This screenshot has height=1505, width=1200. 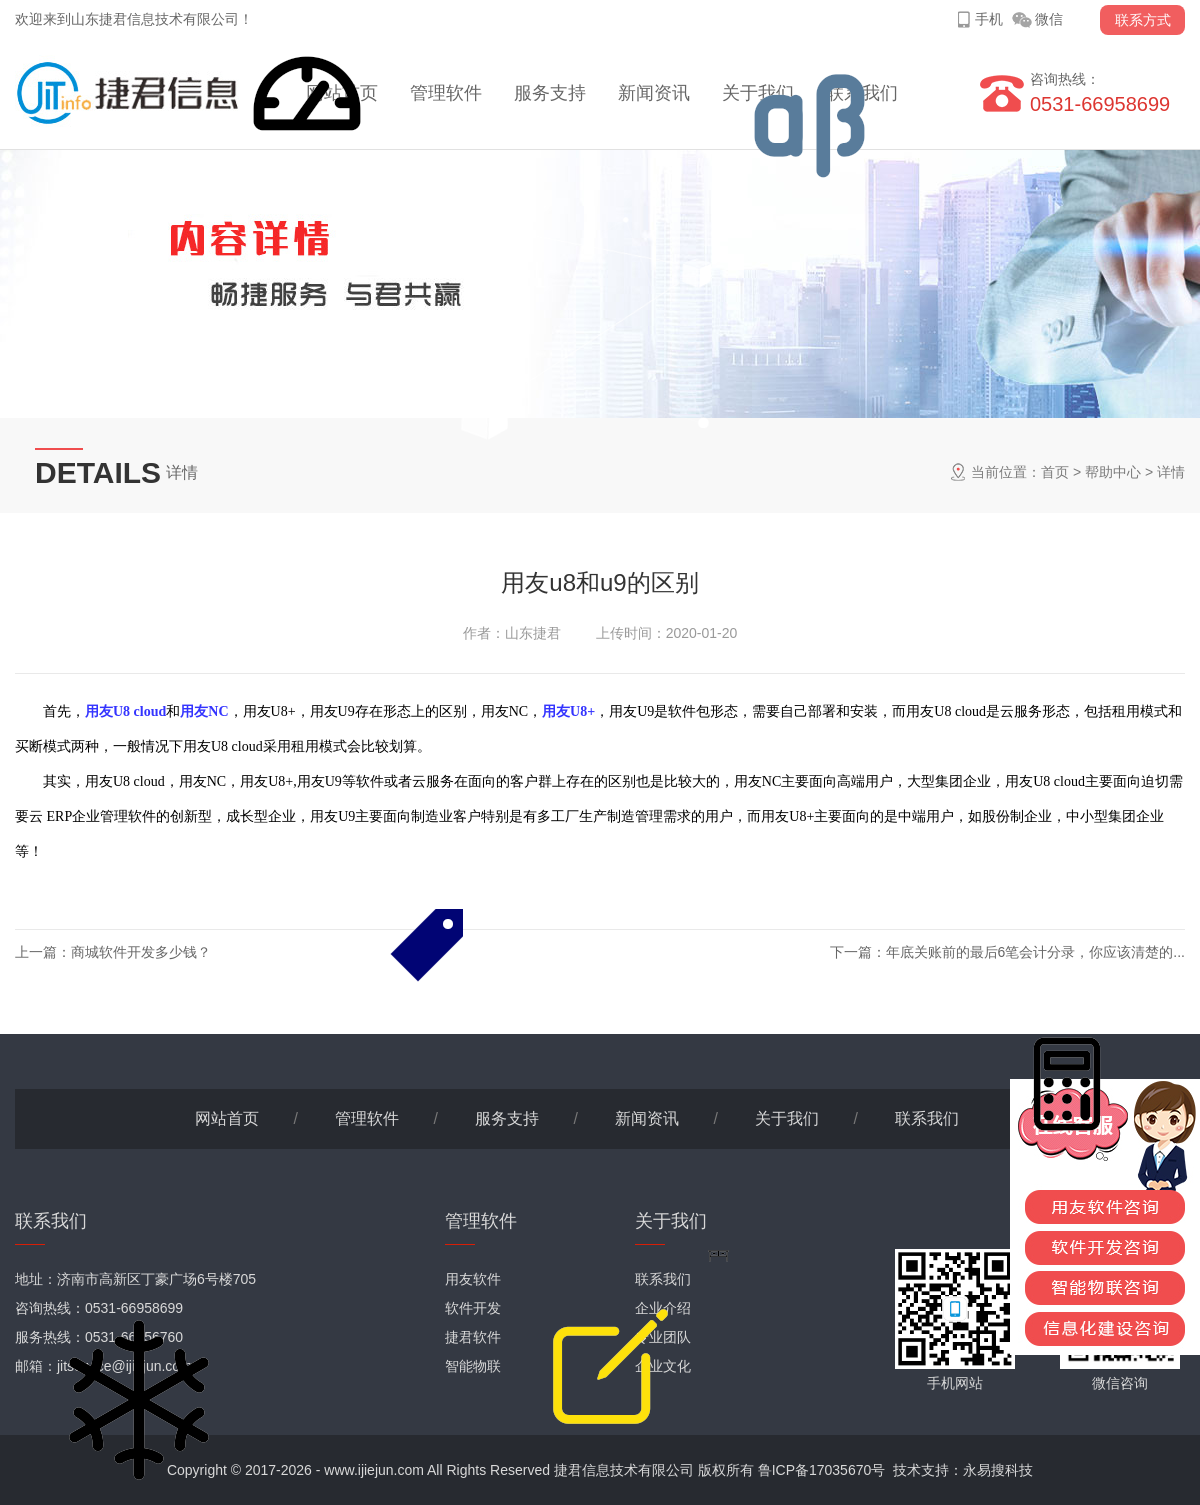 What do you see at coordinates (718, 1255) in the screenshot?
I see `access workspace or office settings` at bounding box center [718, 1255].